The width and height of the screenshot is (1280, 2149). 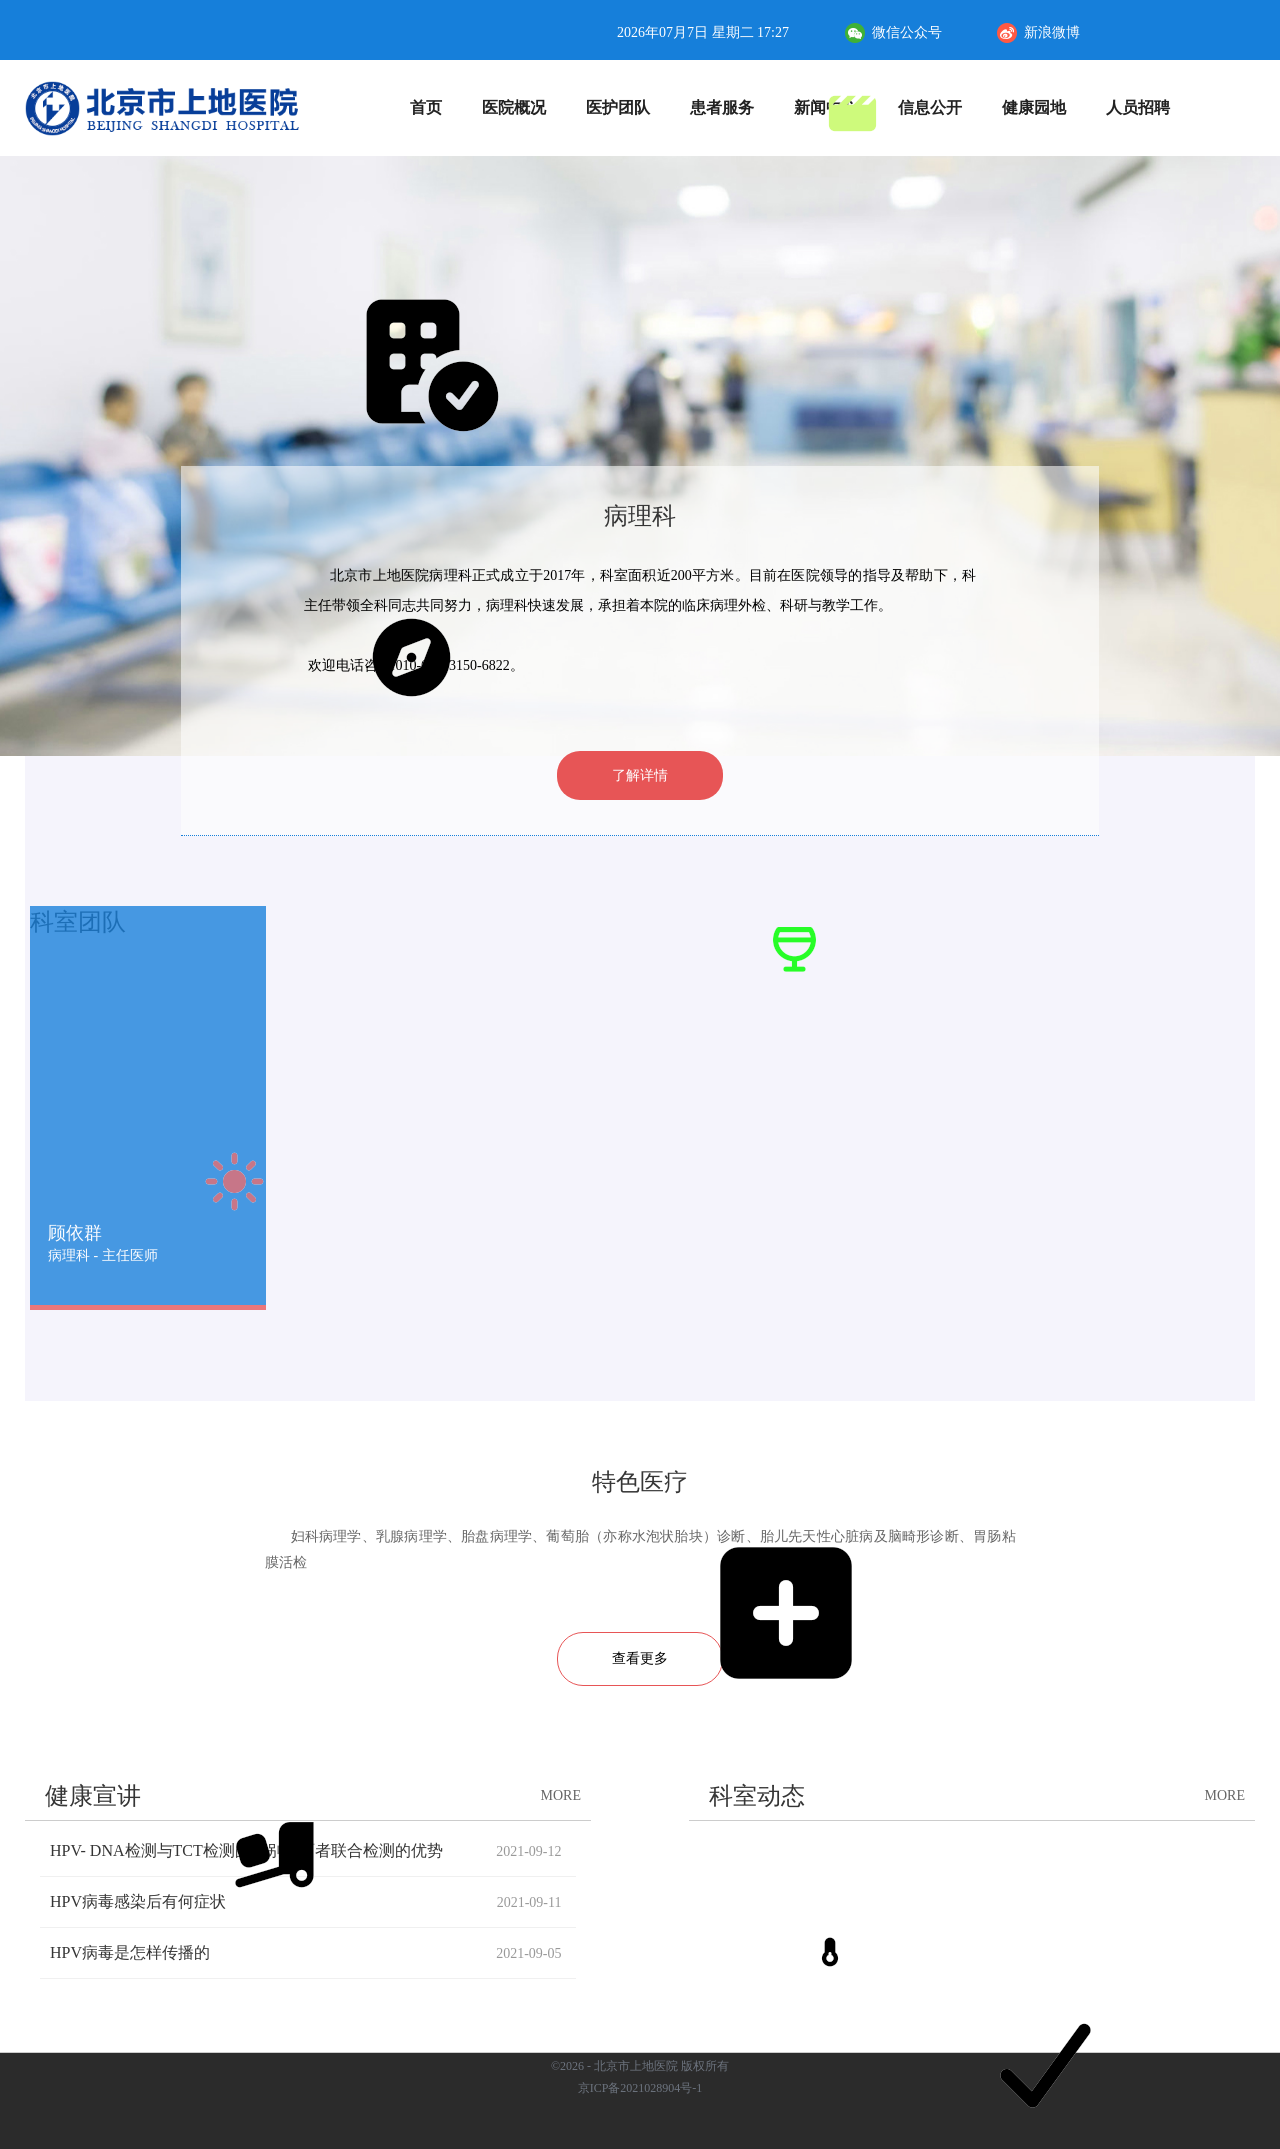 I want to click on browse alcoholic beverages or drinks menu, so click(x=794, y=948).